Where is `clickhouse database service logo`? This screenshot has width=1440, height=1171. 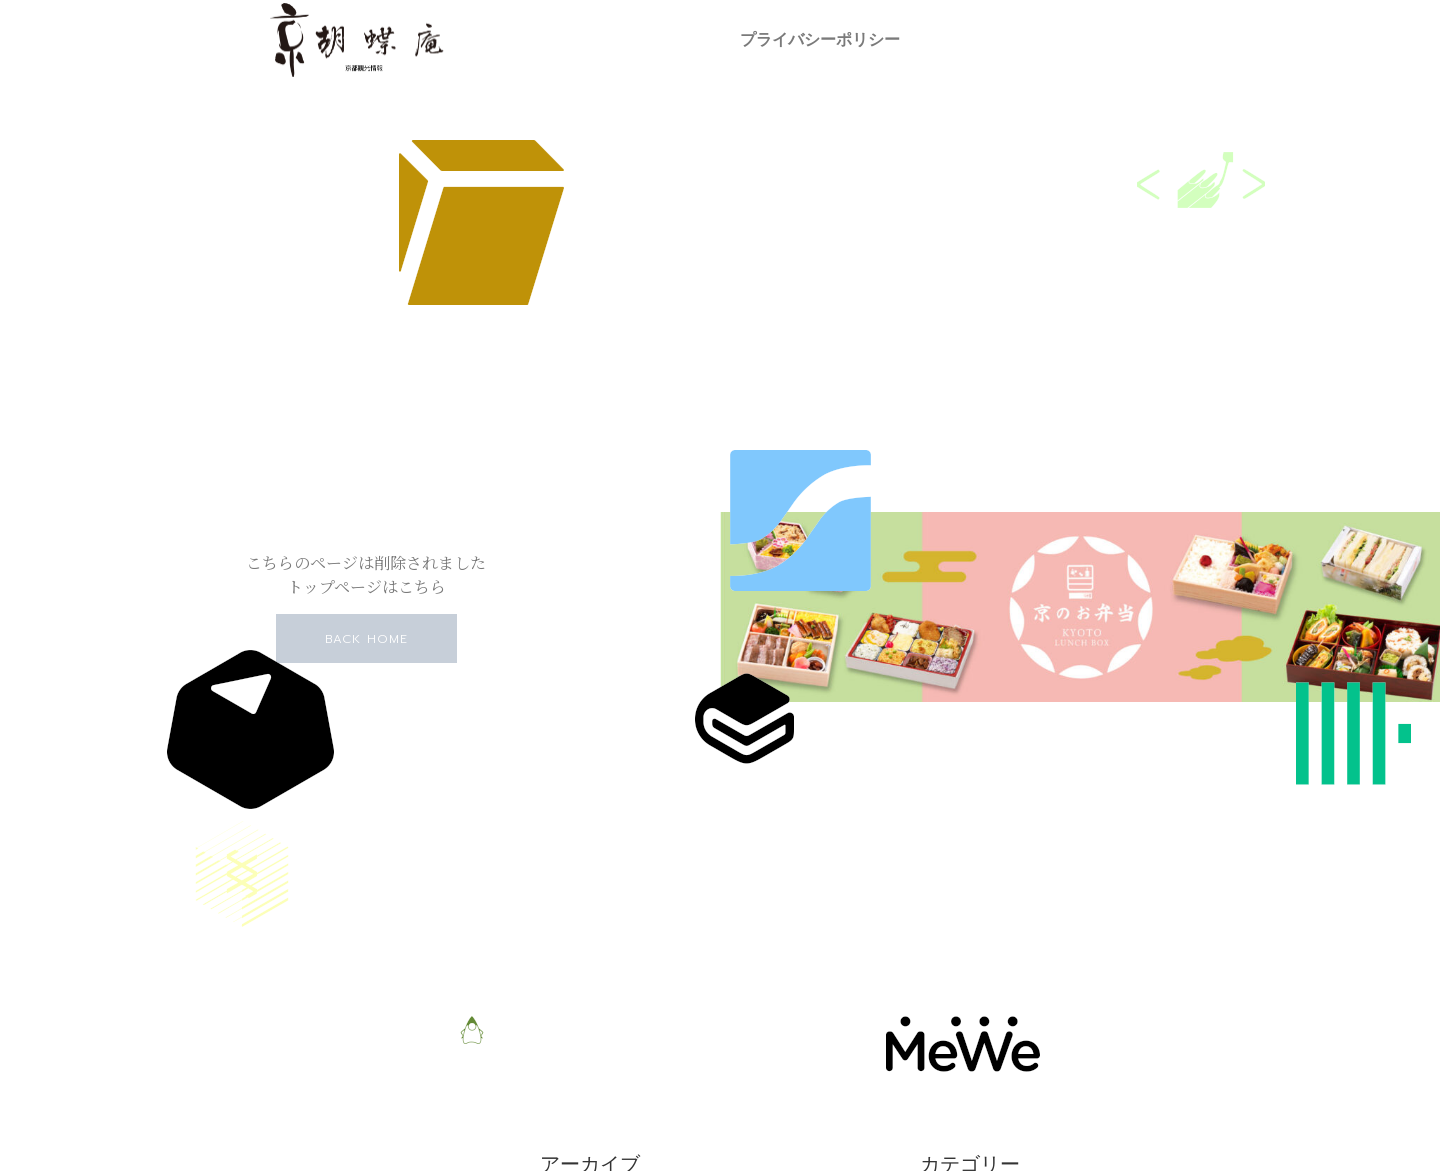
clickhouse database service logo is located at coordinates (1353, 733).